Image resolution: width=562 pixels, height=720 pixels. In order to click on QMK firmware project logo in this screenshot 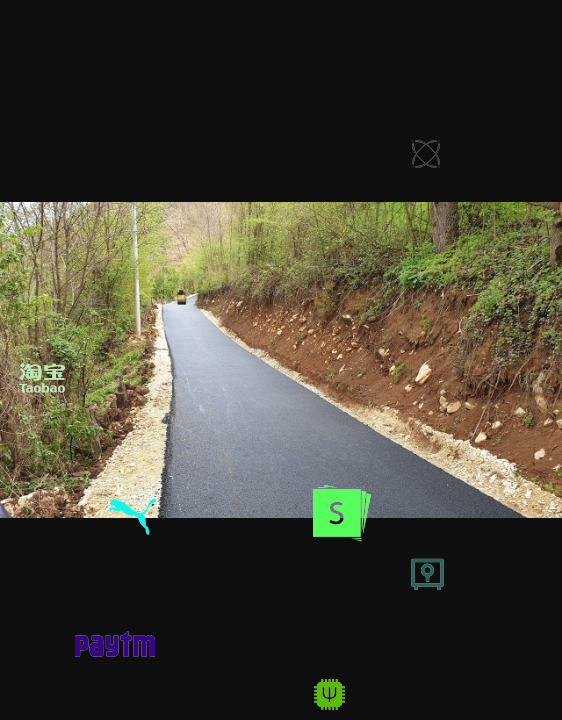, I will do `click(329, 694)`.